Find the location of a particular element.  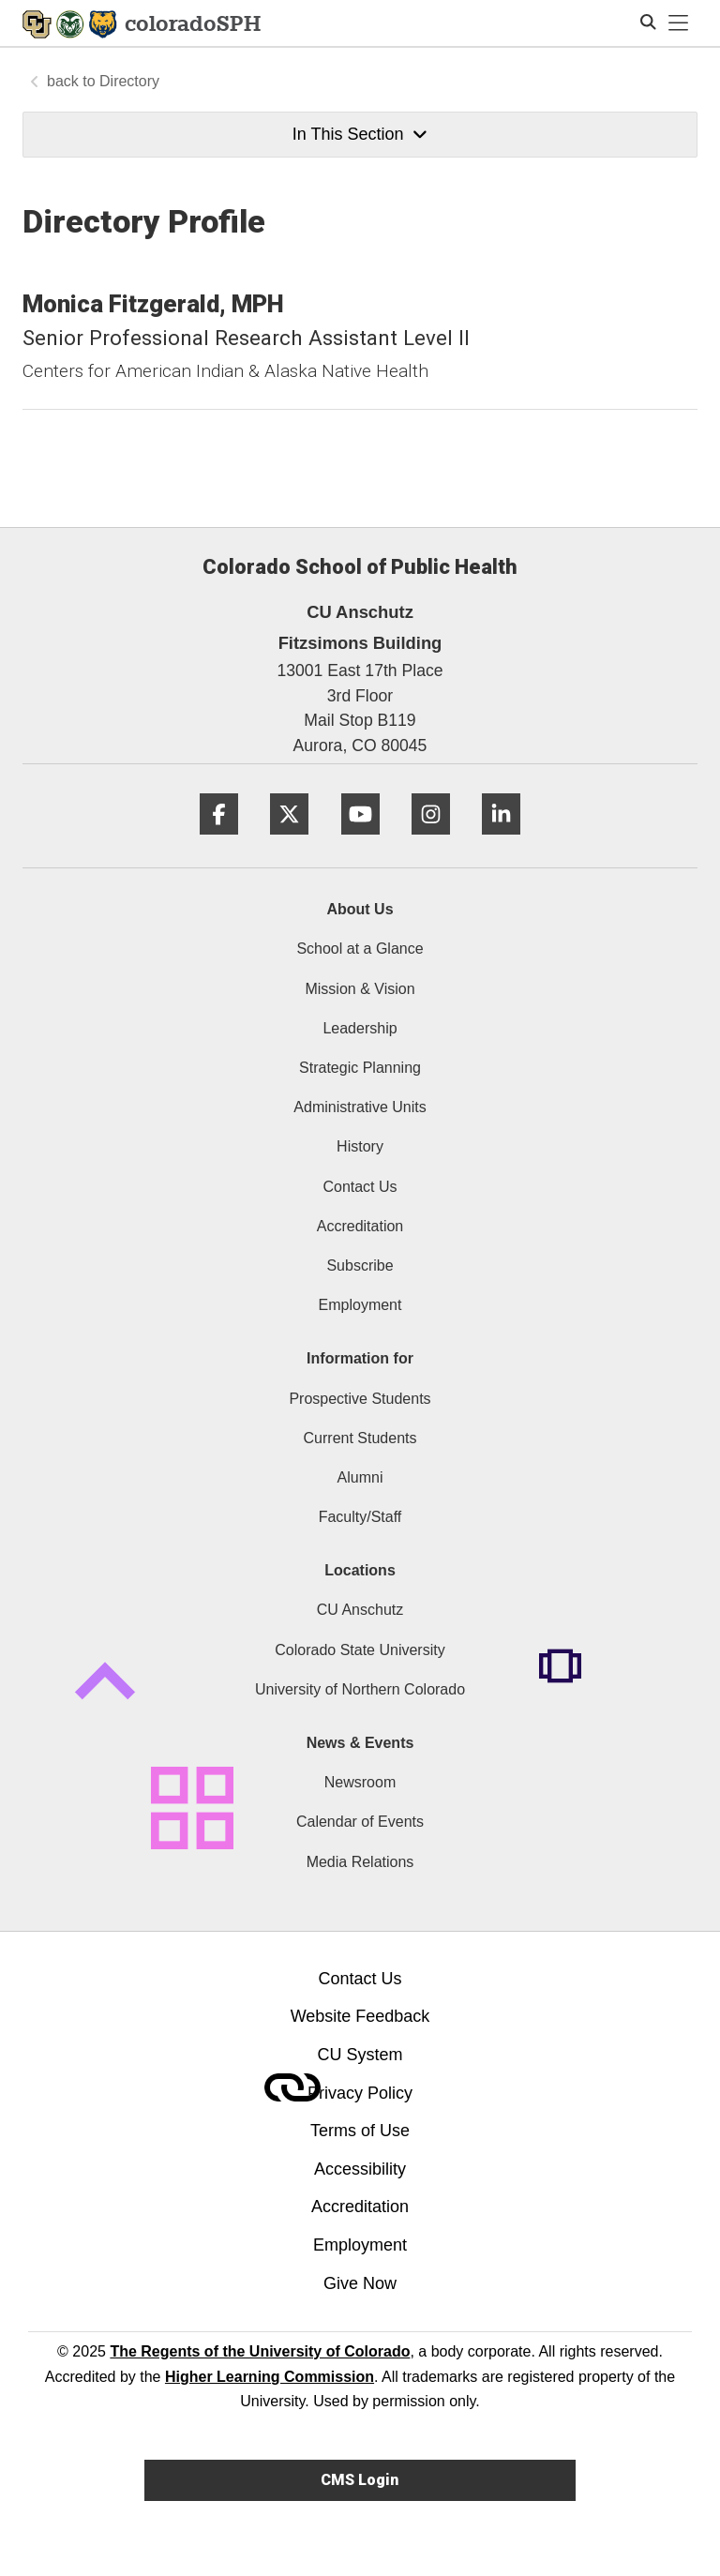

view content in carousel mode is located at coordinates (560, 1665).